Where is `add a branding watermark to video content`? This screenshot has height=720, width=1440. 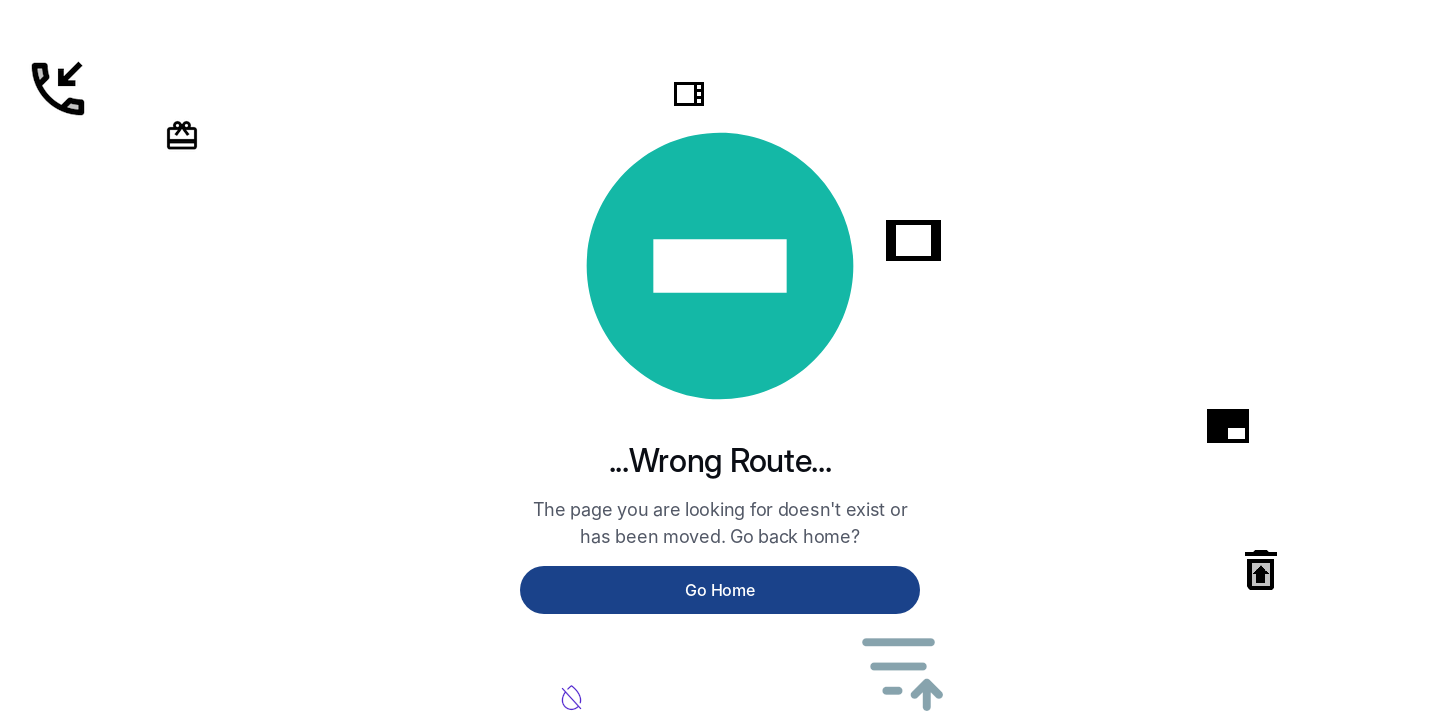
add a branding watermark to video content is located at coordinates (1228, 426).